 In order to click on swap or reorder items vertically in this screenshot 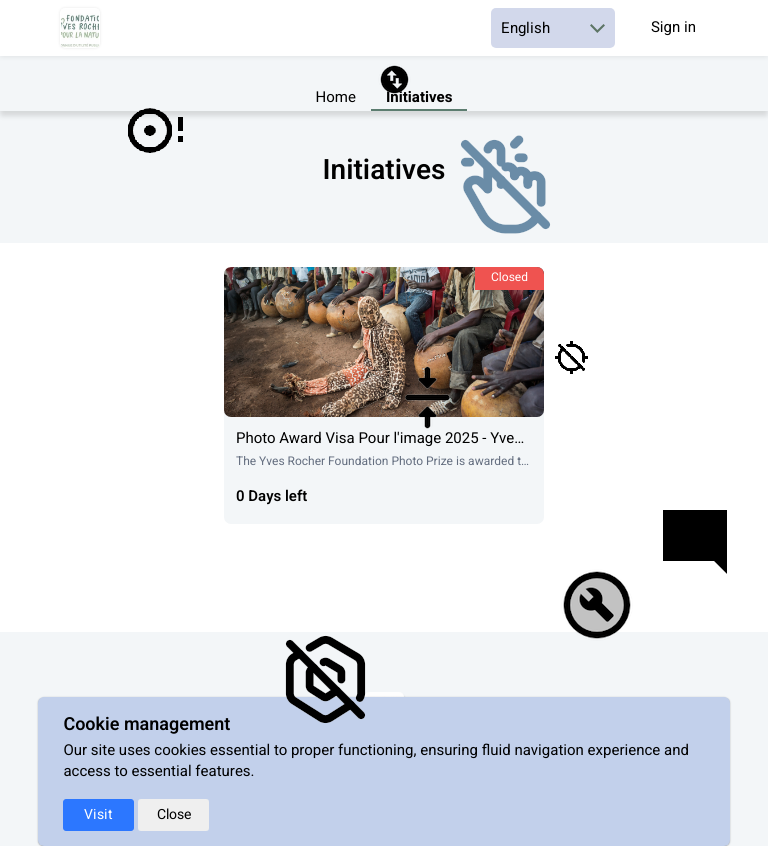, I will do `click(394, 79)`.